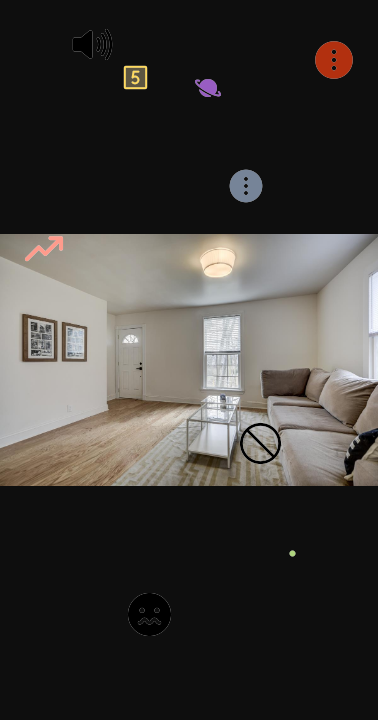 This screenshot has height=720, width=378. Describe the element at coordinates (292, 553) in the screenshot. I see `indicates an unread notification or new item` at that location.